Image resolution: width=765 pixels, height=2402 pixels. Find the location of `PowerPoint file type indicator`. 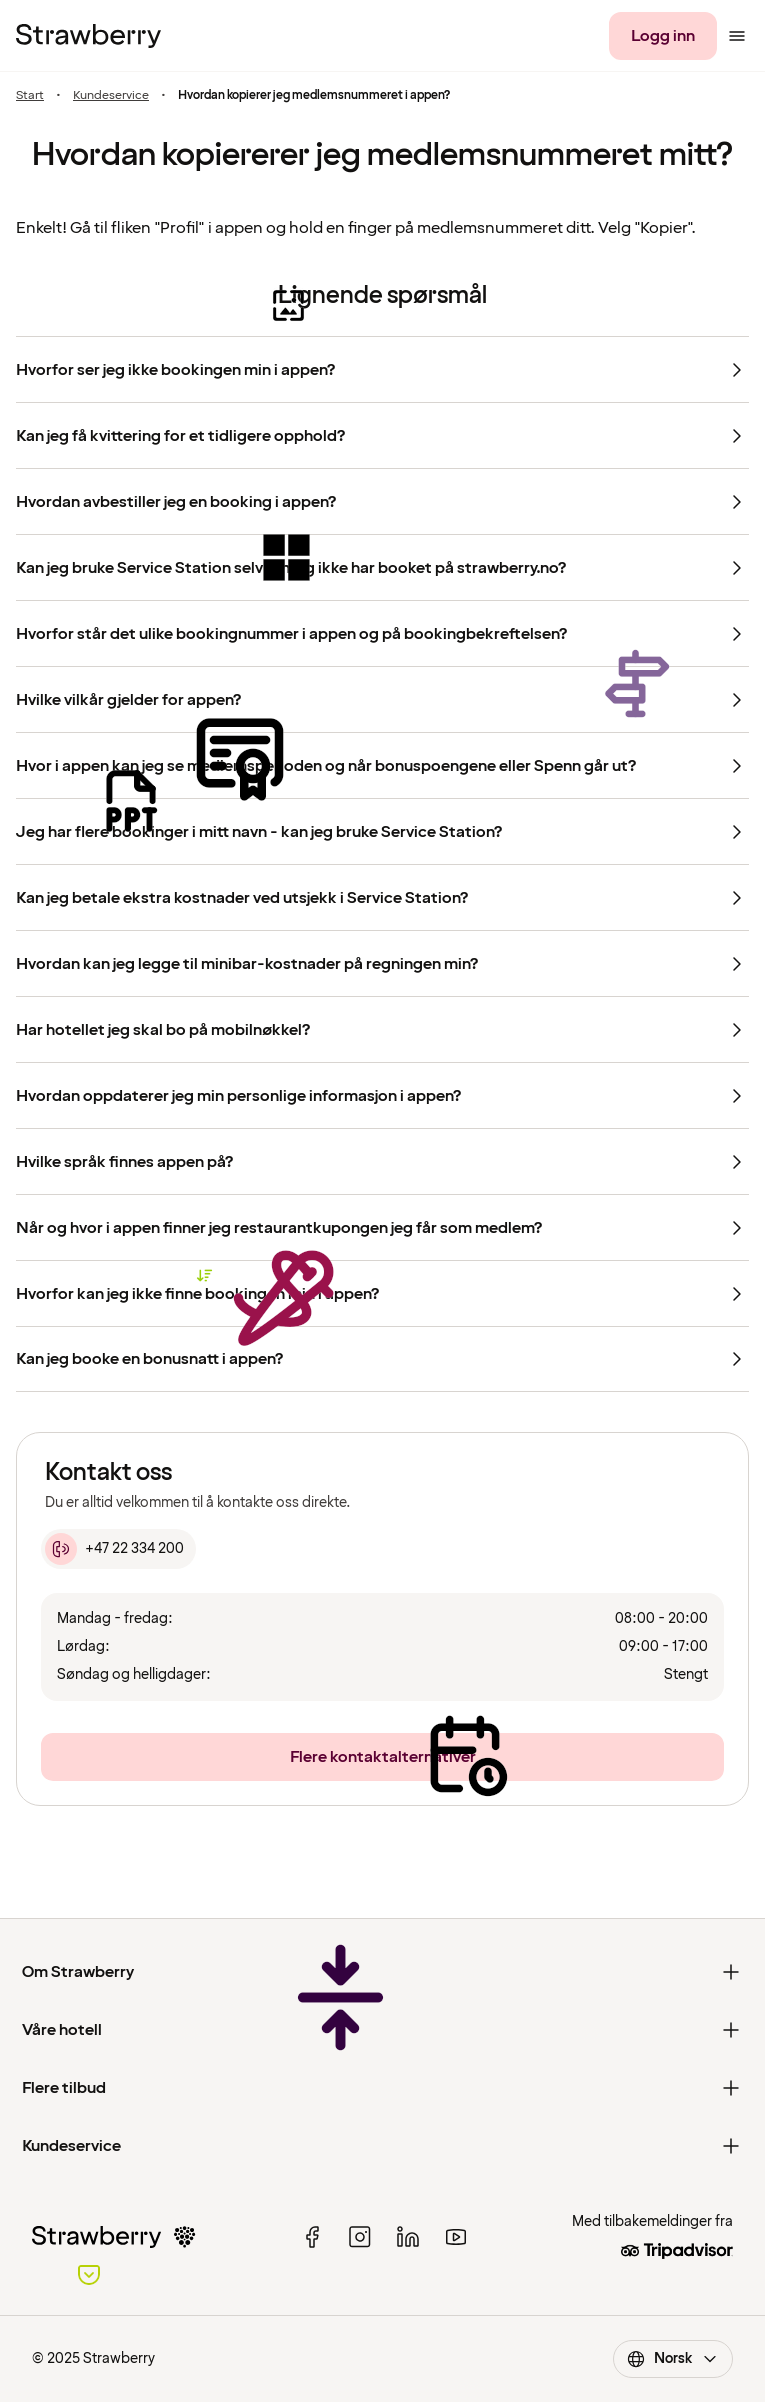

PowerPoint file type indicator is located at coordinates (131, 801).